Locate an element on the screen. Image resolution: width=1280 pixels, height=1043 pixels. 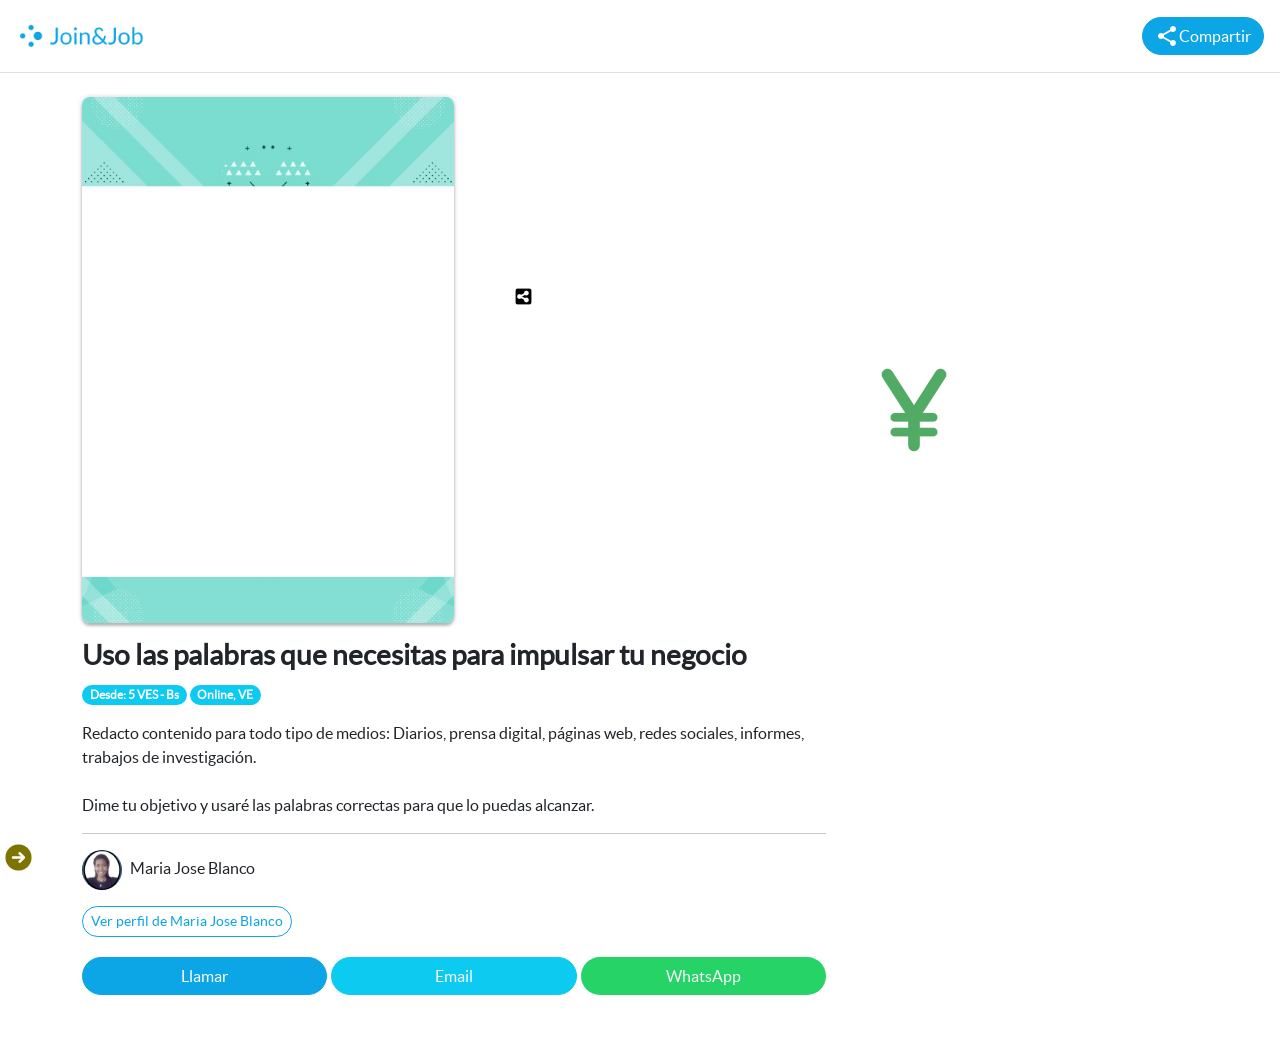
proceed to the next step is located at coordinates (18, 857).